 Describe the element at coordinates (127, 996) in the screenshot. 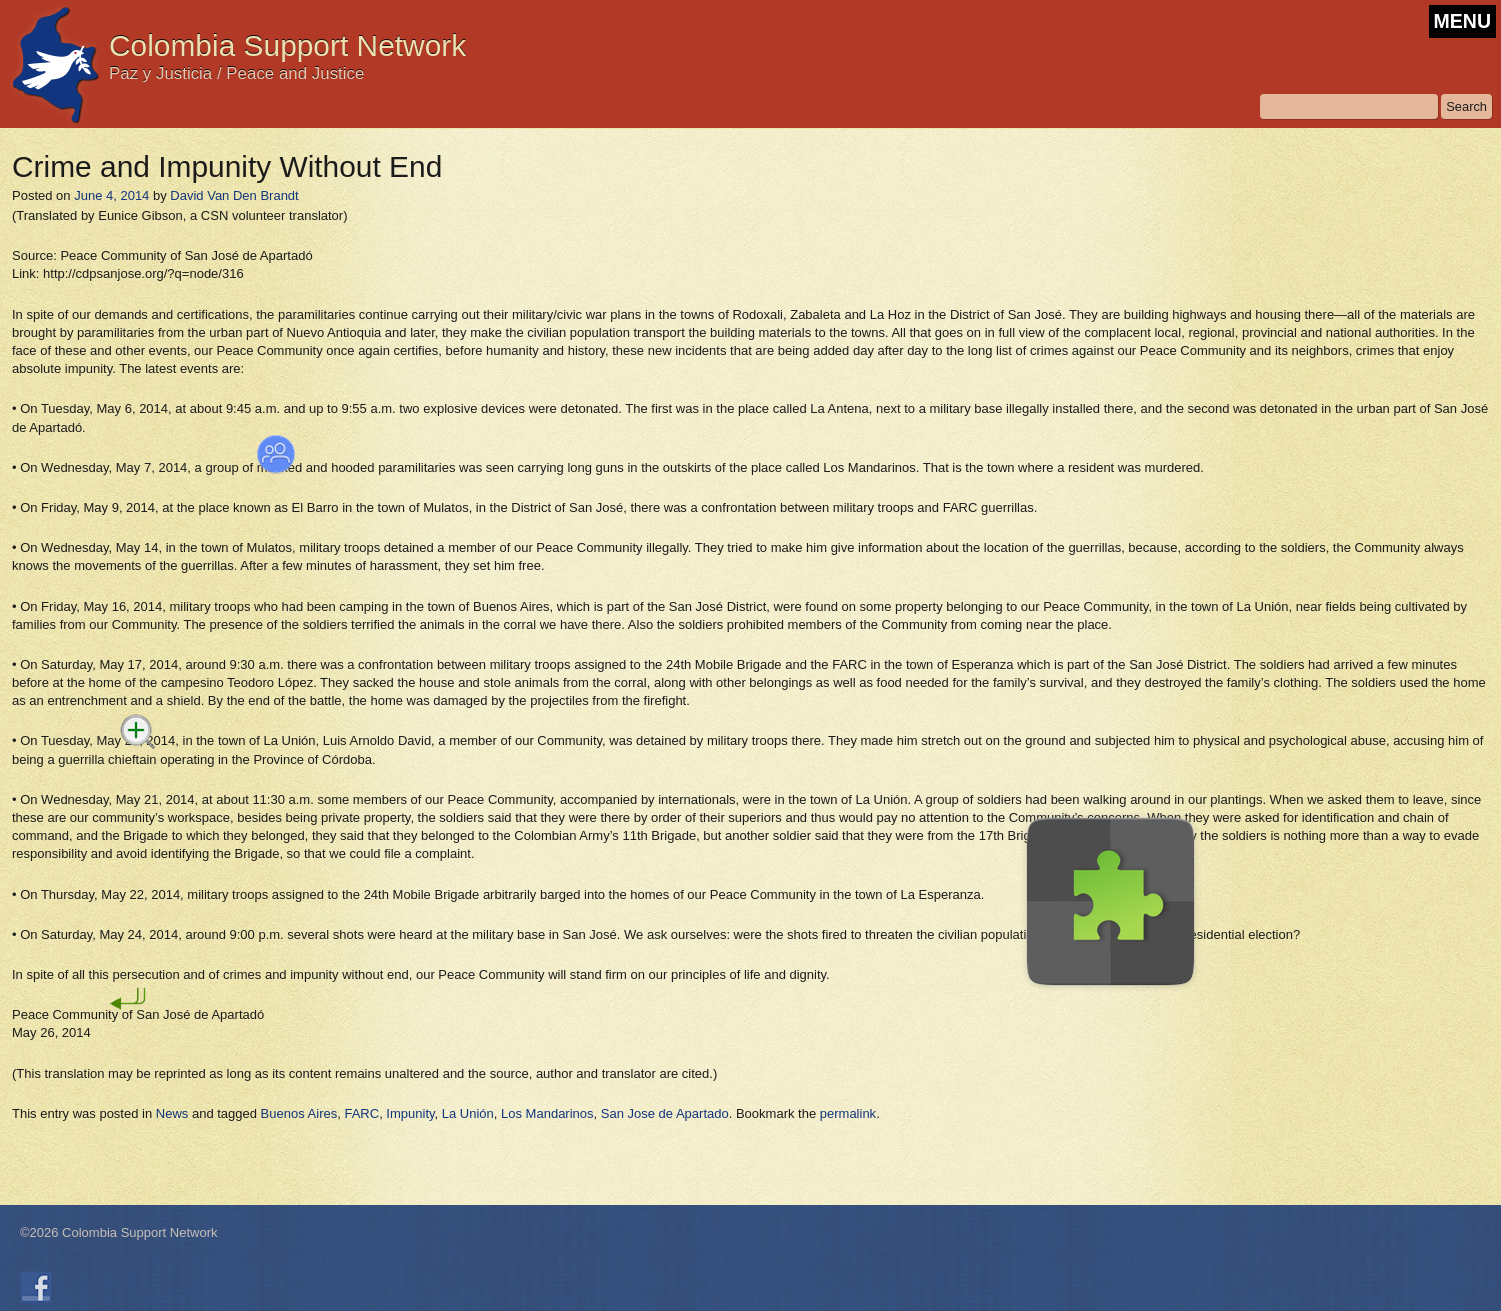

I see `reply to all recipients in an email thread` at that location.